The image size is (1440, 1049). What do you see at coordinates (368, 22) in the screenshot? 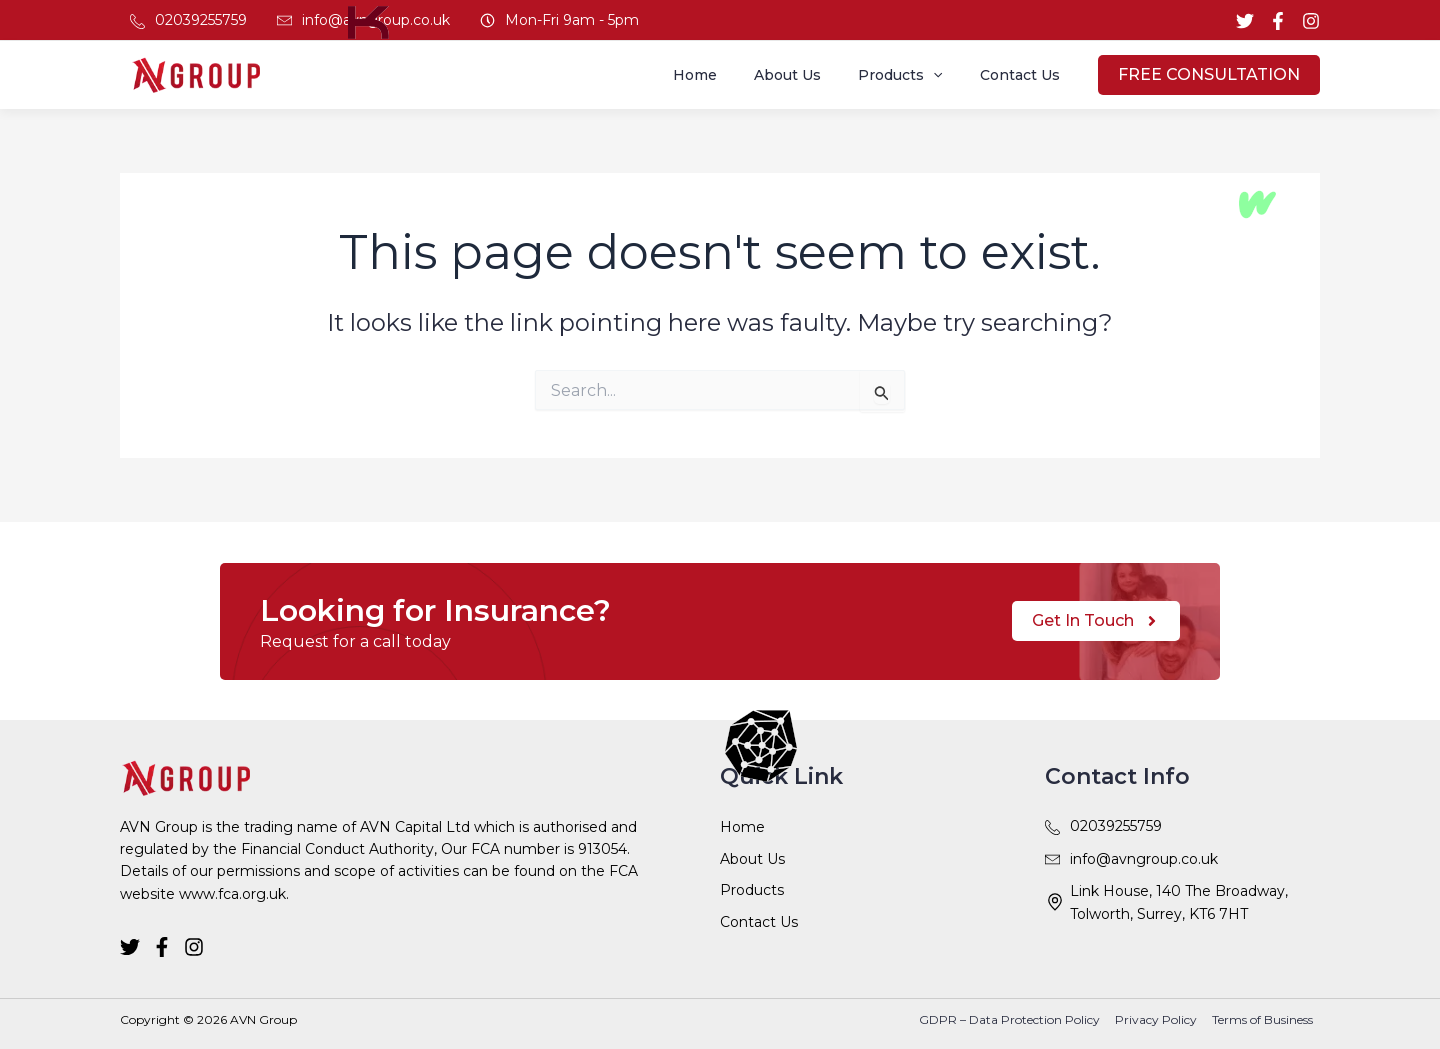
I see `keenetic brand logo` at bounding box center [368, 22].